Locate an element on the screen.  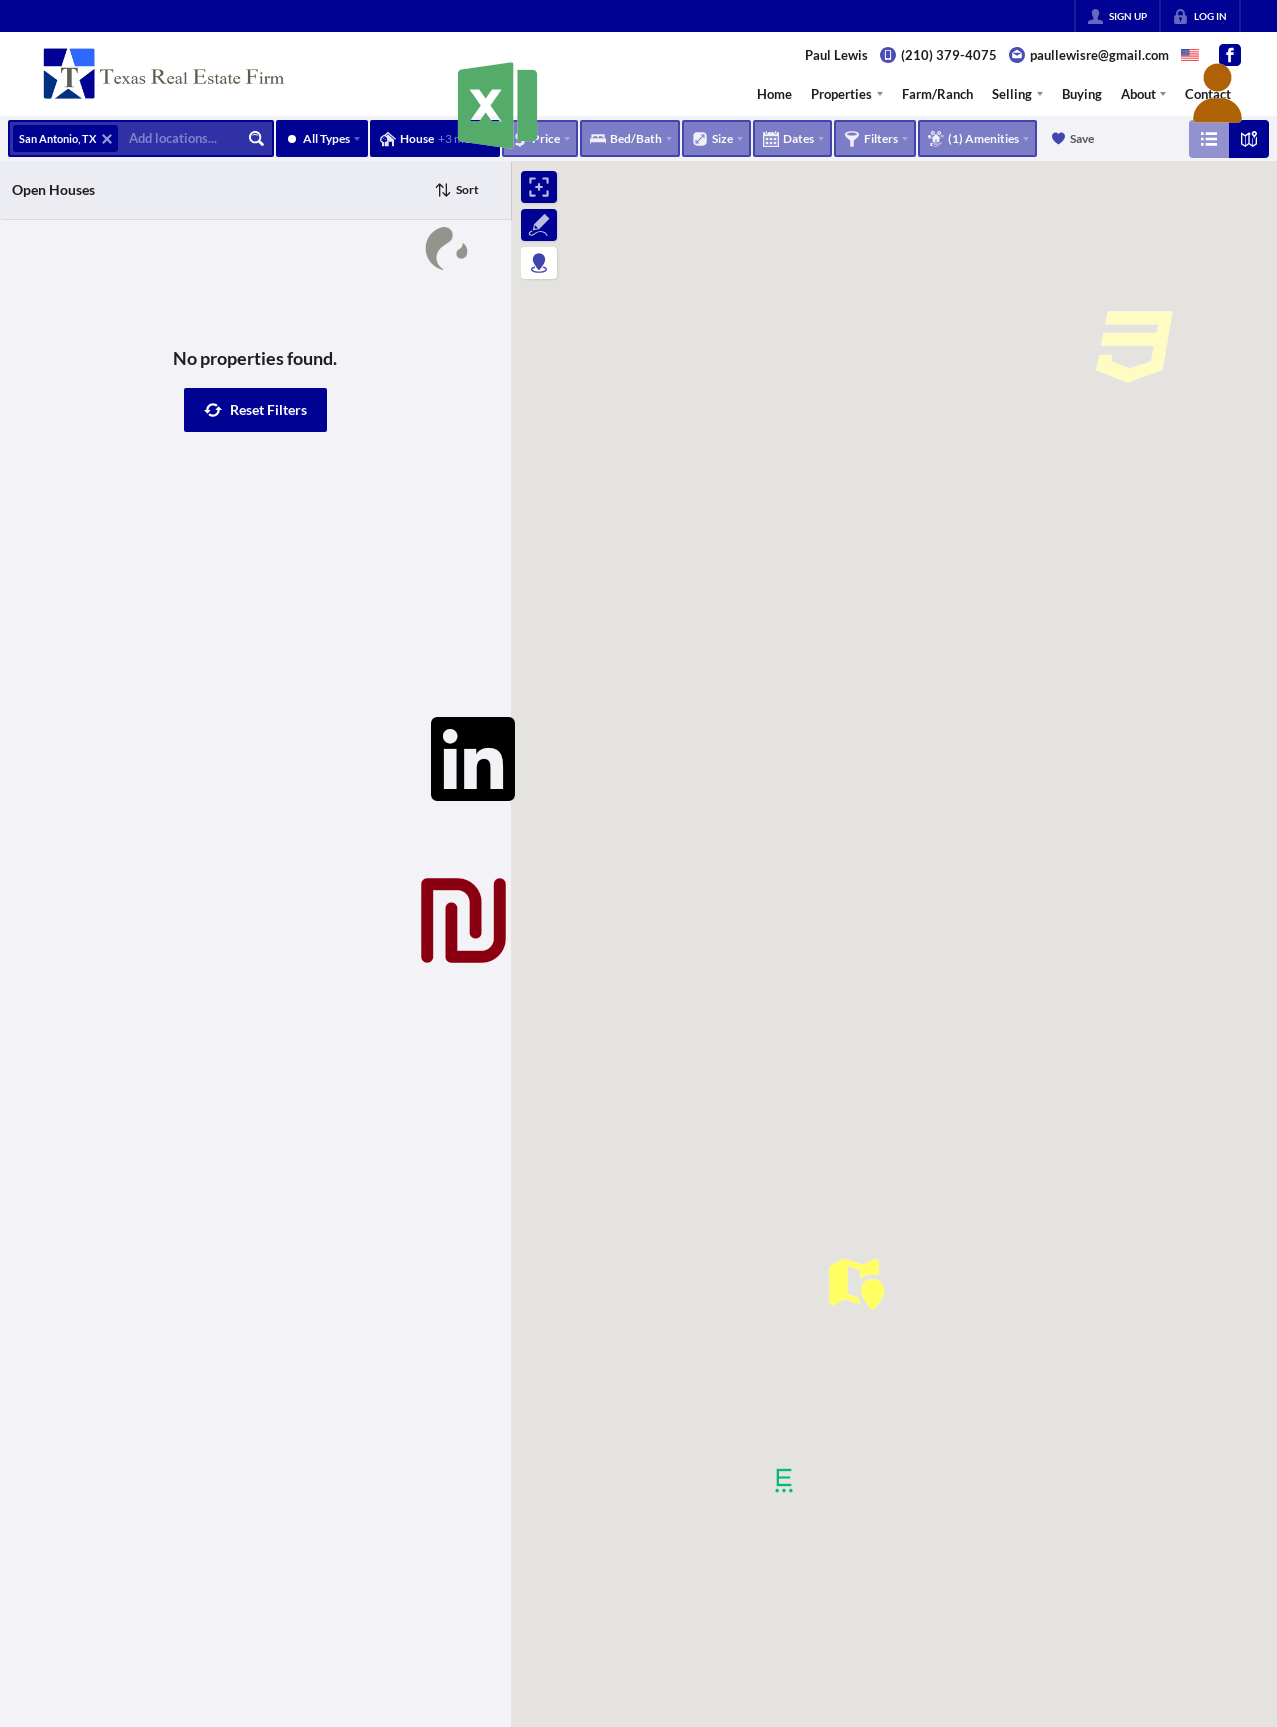
css3 logo is located at coordinates (1137, 347).